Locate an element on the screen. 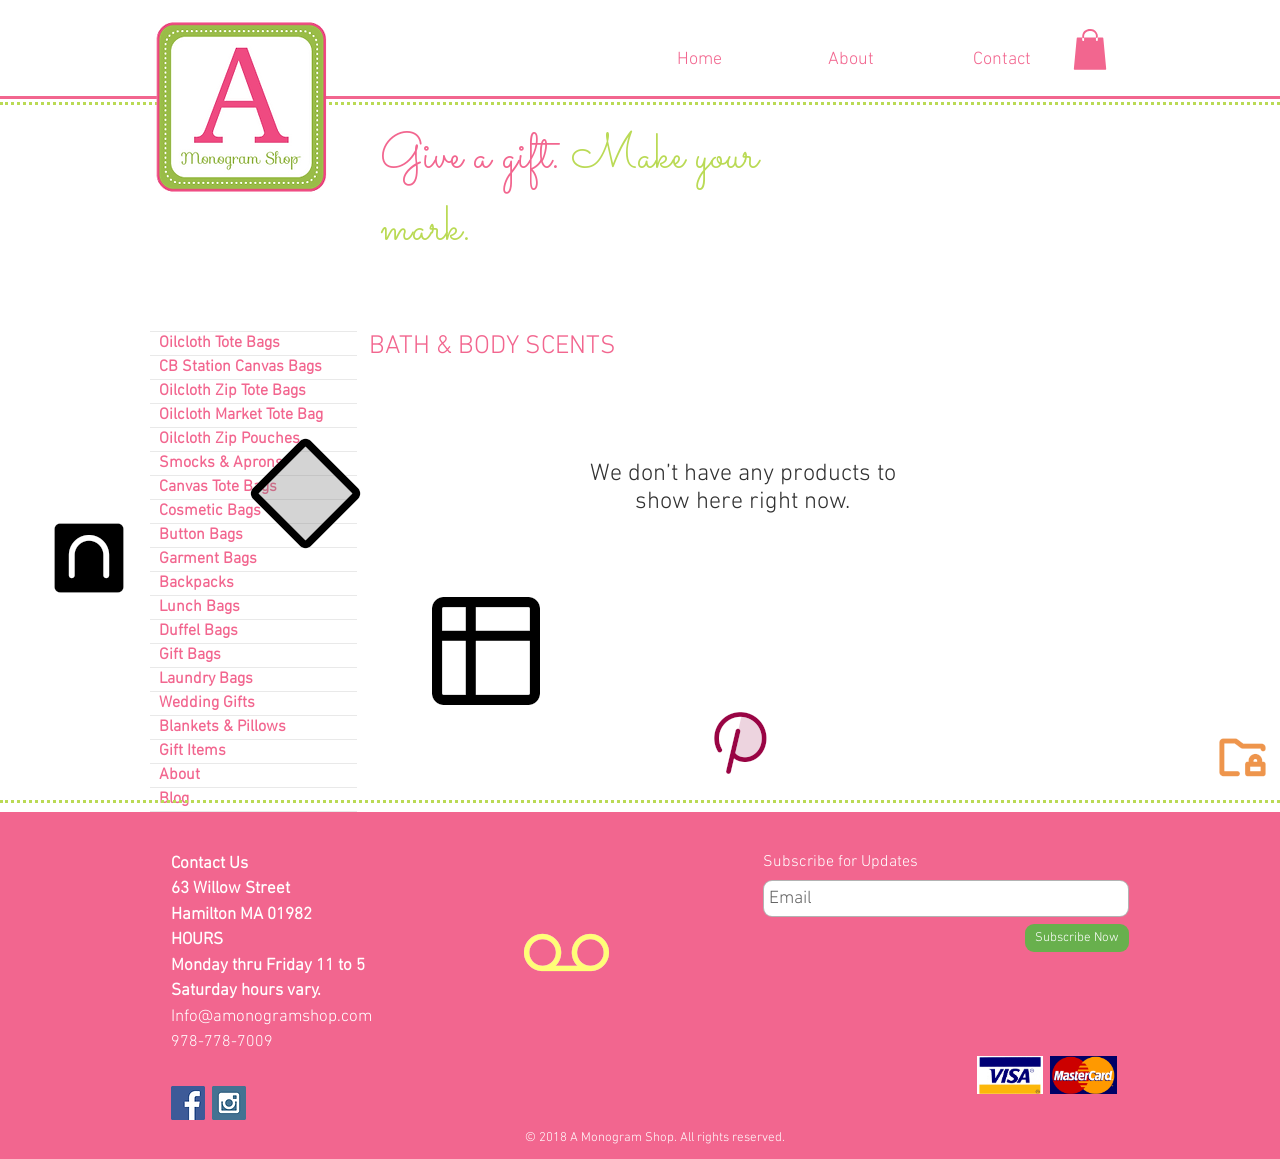 The height and width of the screenshot is (1159, 1280). access voicemail messages is located at coordinates (566, 952).